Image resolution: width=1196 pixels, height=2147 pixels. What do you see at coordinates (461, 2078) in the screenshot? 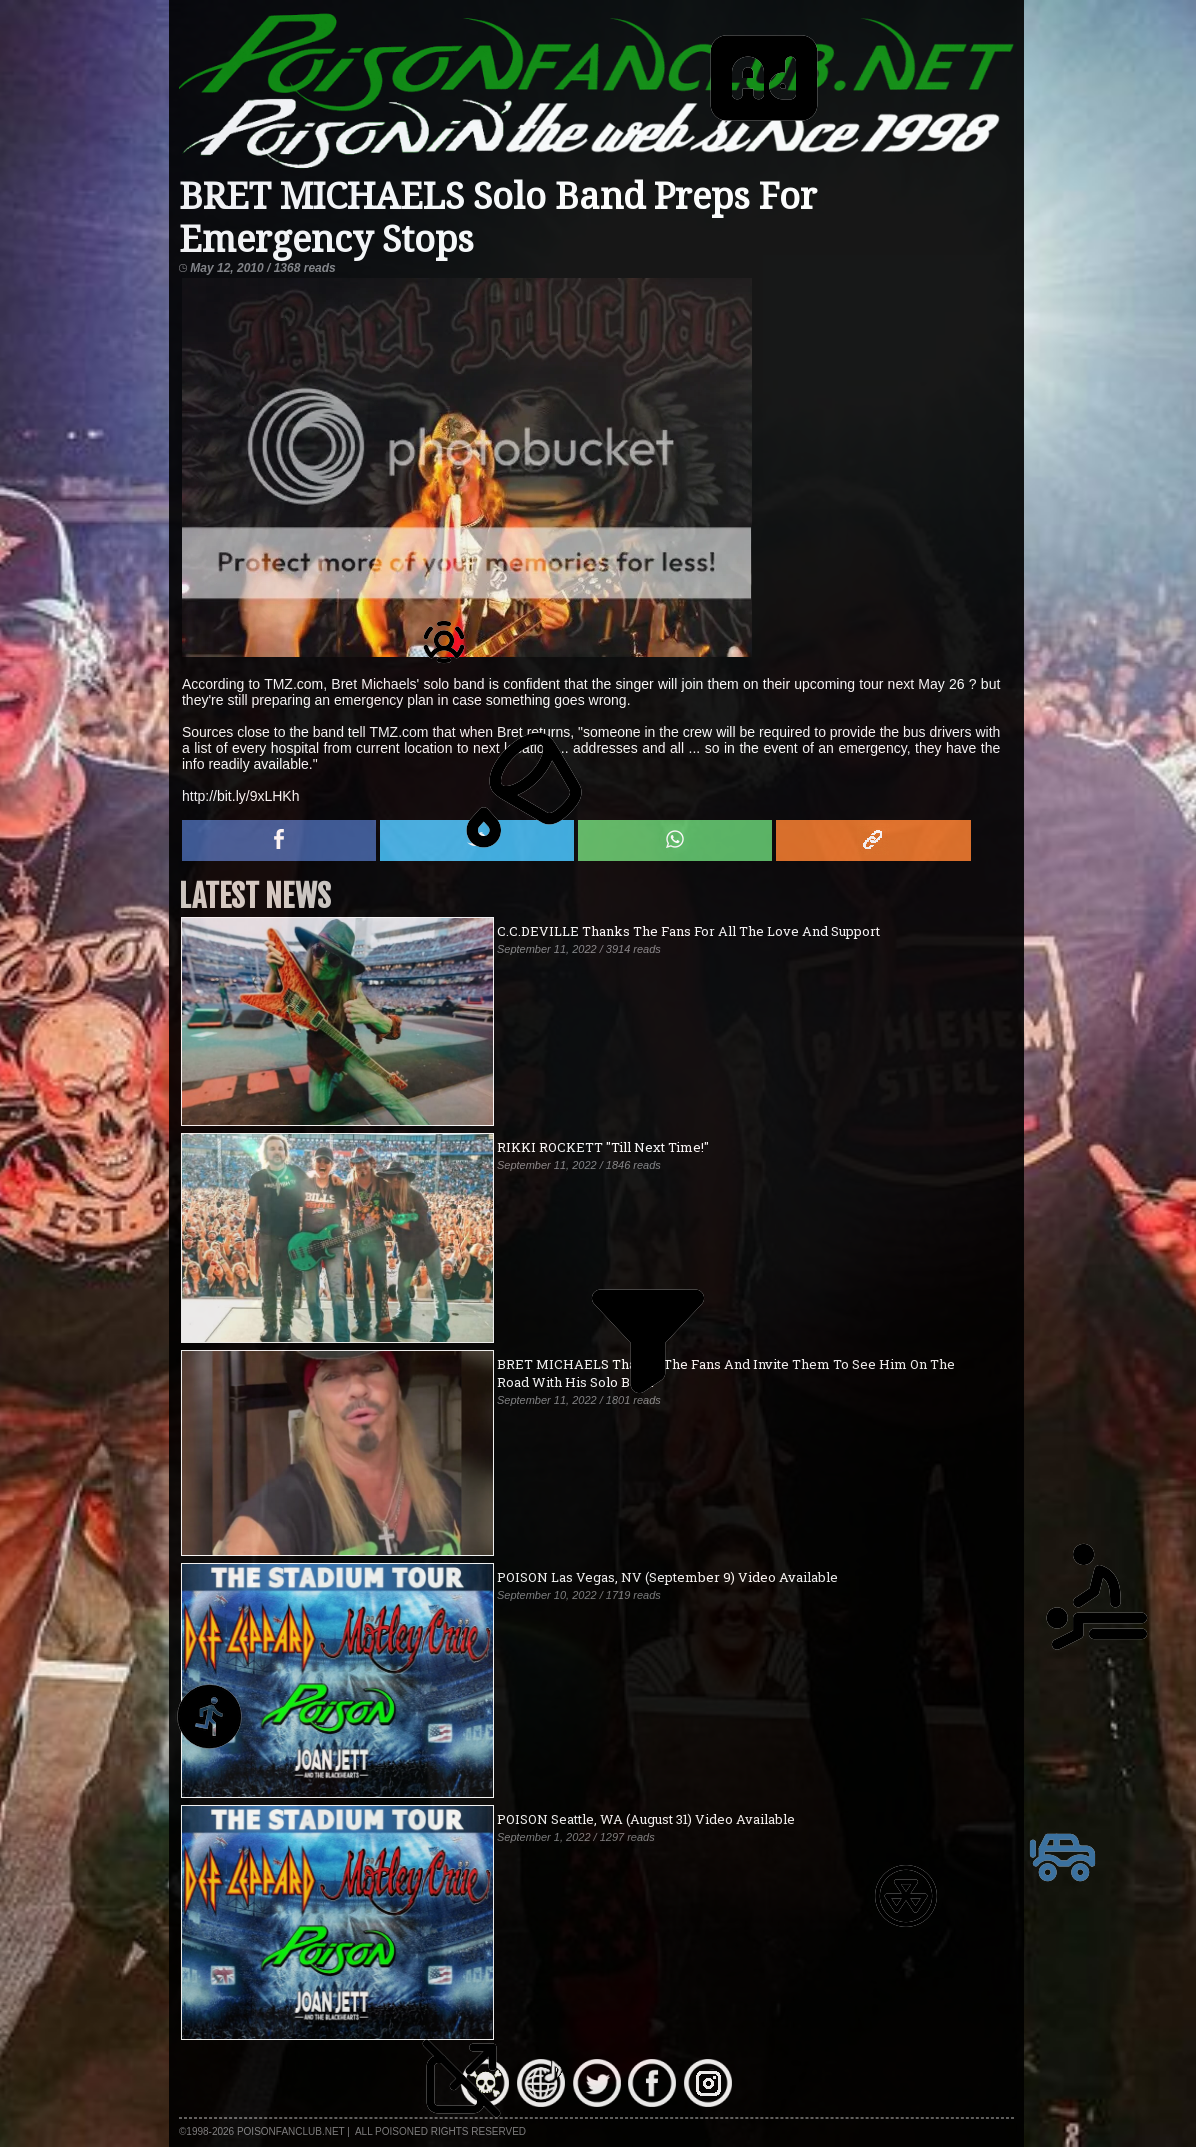
I see `external link disabled or unavailable` at bounding box center [461, 2078].